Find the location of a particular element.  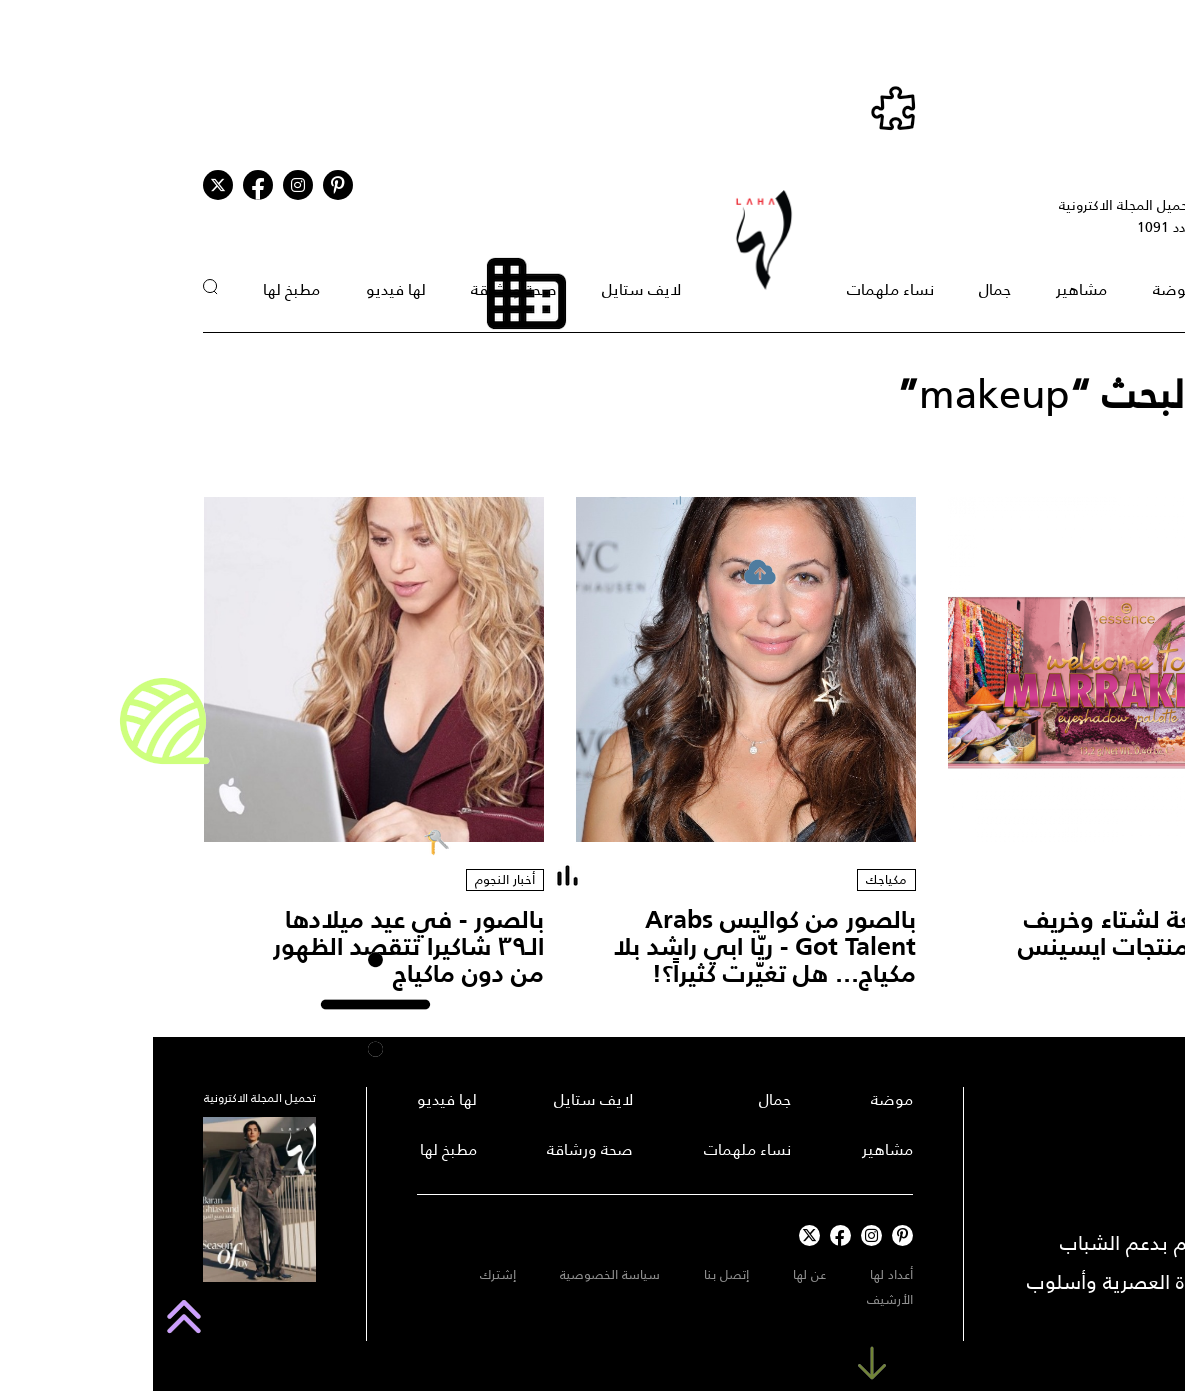

view organization or company details is located at coordinates (526, 293).